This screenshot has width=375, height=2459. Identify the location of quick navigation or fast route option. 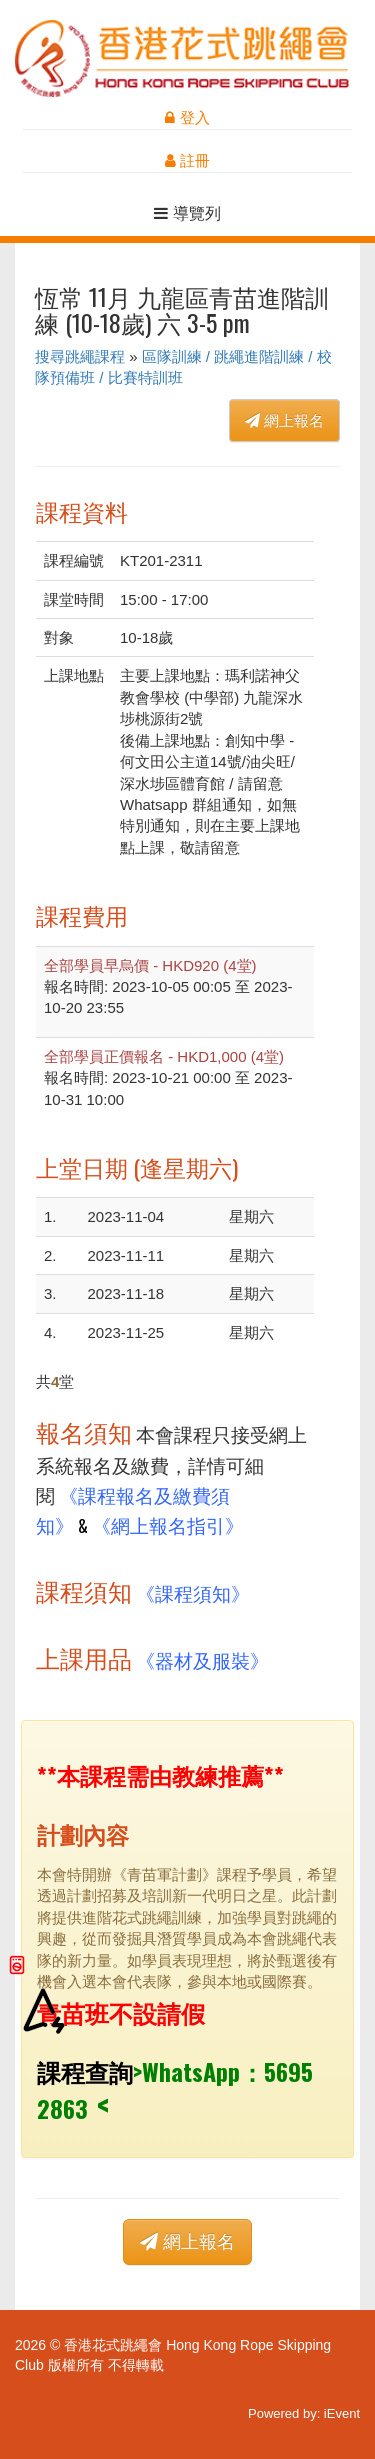
(43, 2010).